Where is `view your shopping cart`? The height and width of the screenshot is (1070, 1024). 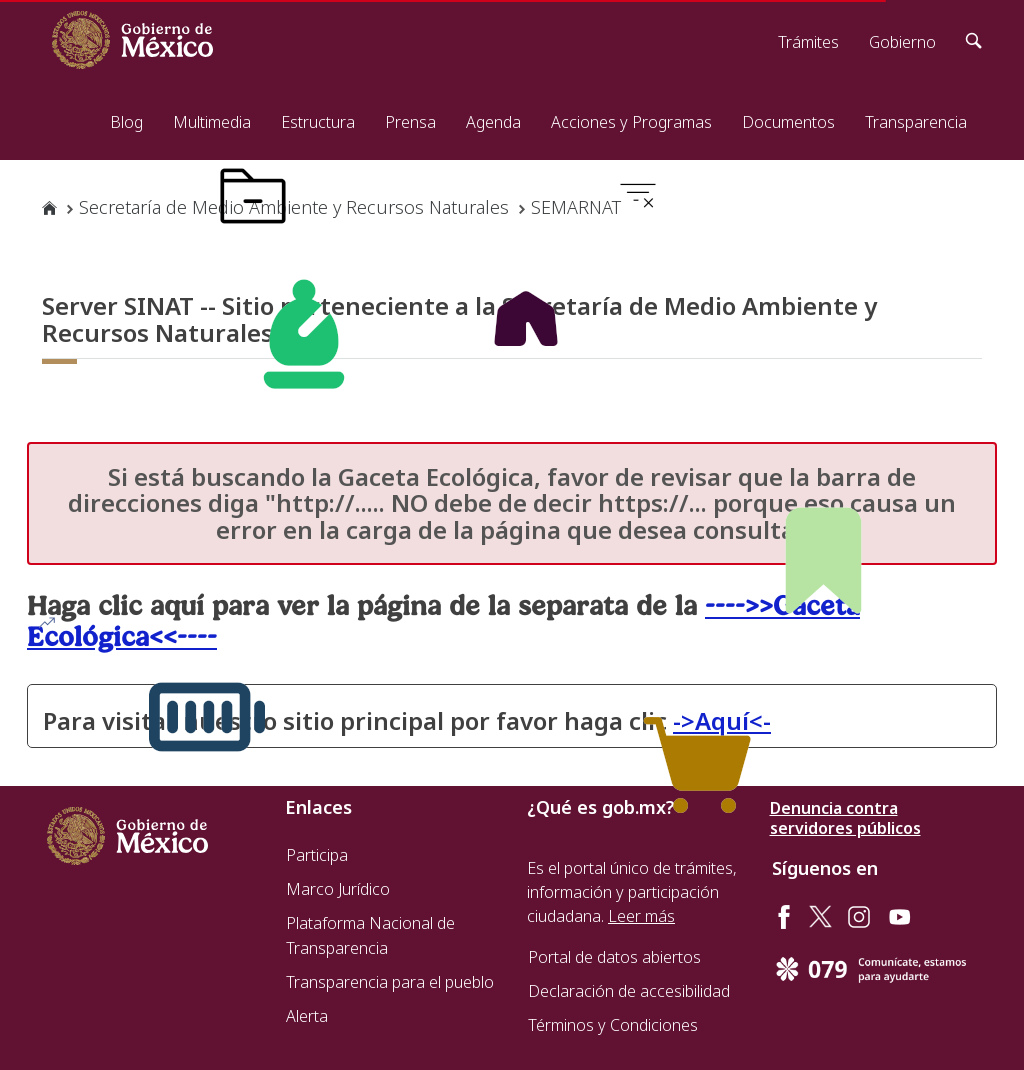 view your shopping cart is located at coordinates (699, 765).